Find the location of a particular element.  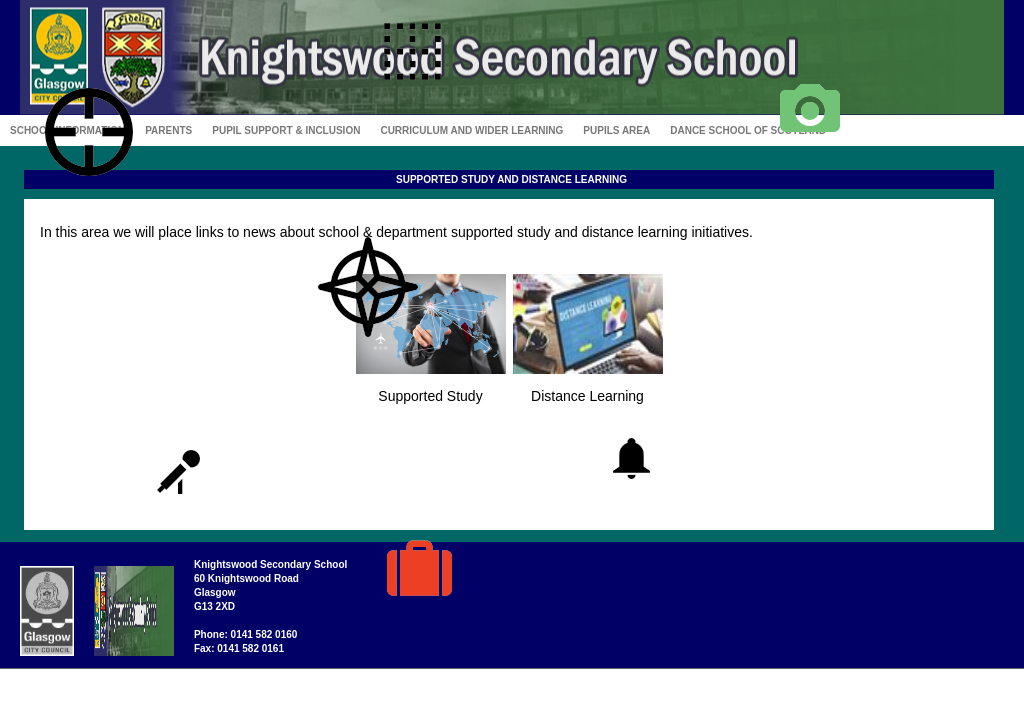

access travel or trip planning features is located at coordinates (419, 566).